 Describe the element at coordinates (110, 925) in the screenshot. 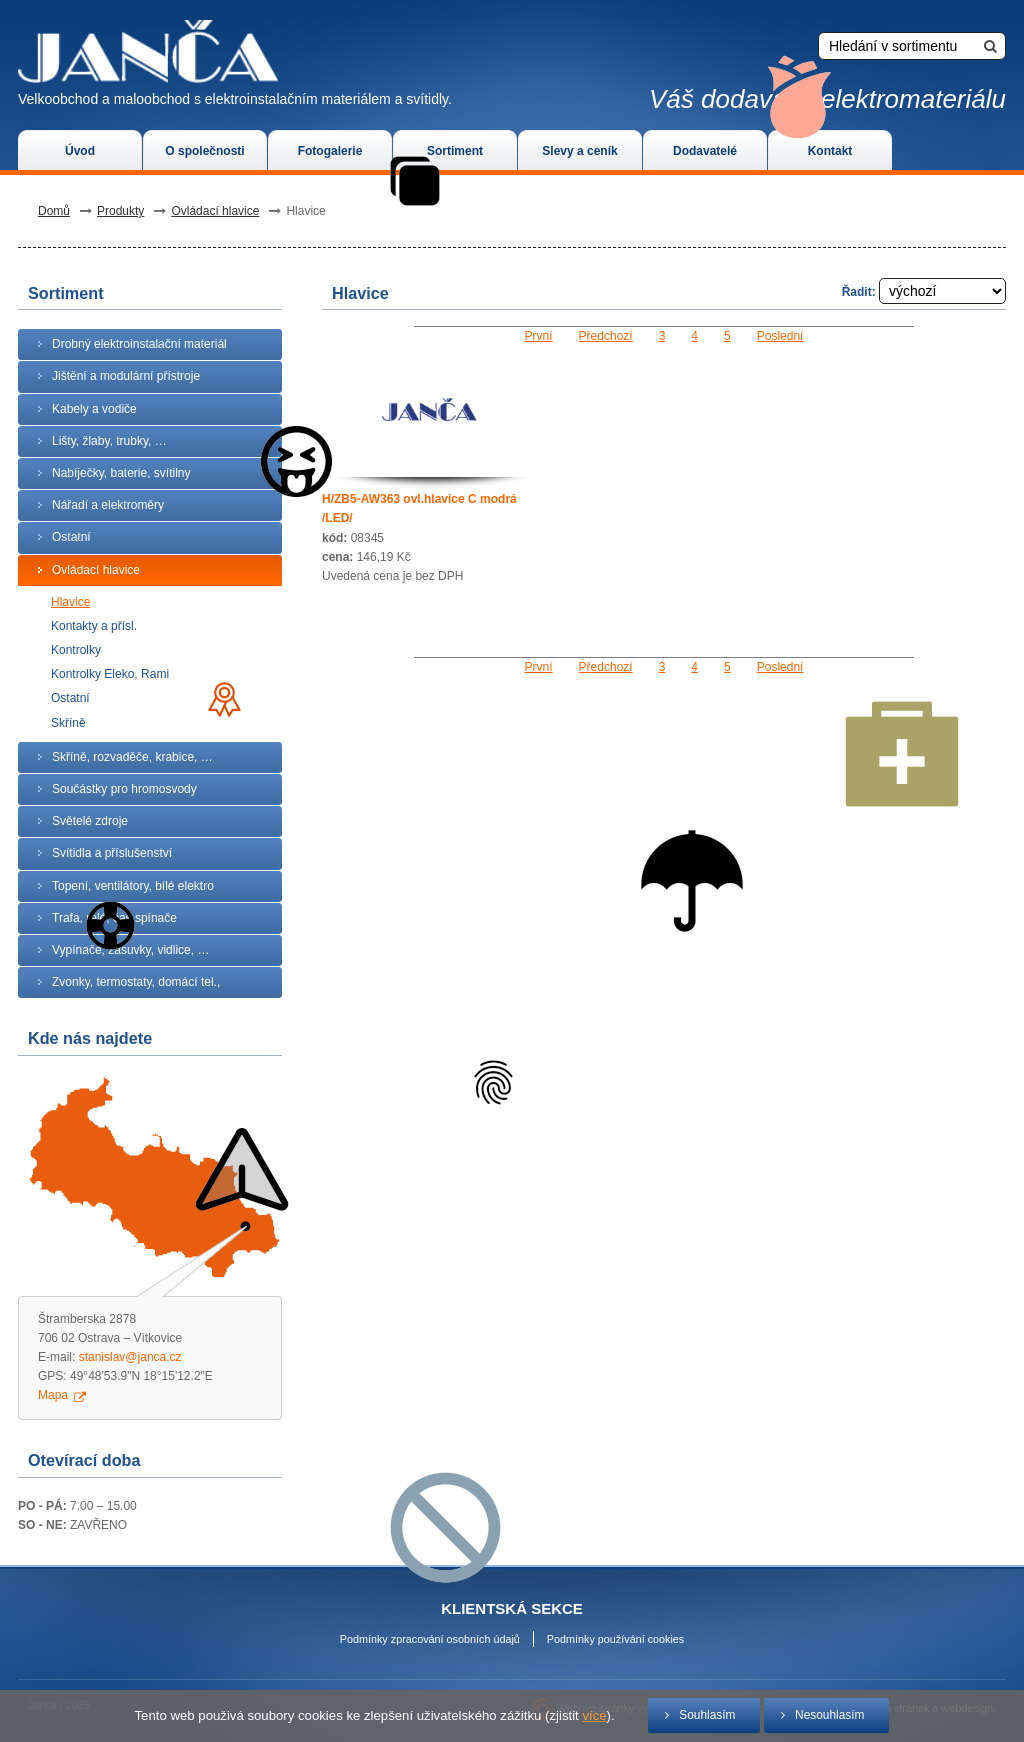

I see `access help or support center` at that location.